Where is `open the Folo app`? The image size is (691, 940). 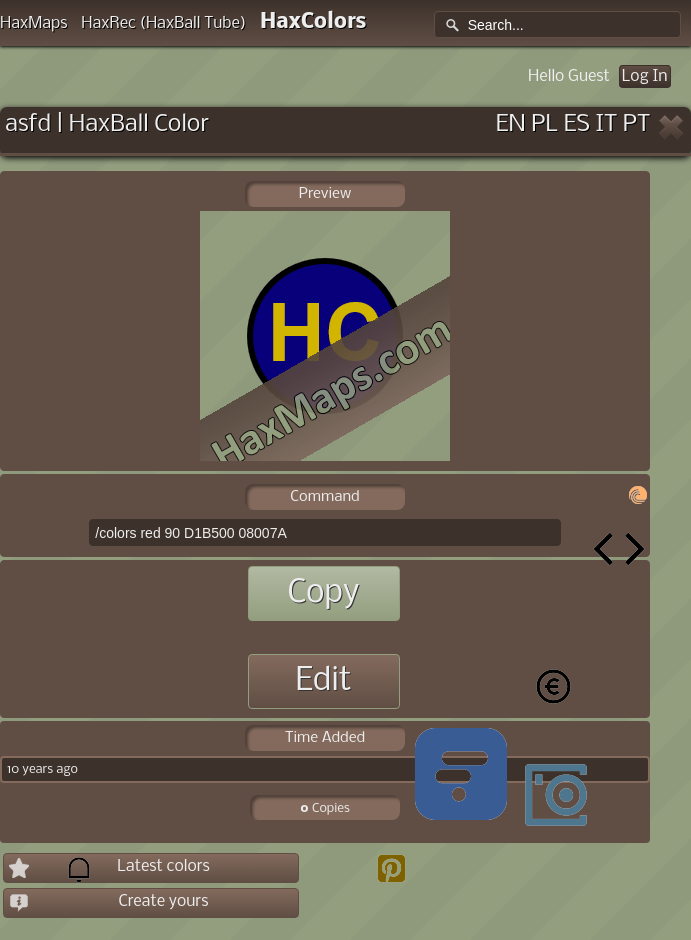 open the Folo app is located at coordinates (461, 774).